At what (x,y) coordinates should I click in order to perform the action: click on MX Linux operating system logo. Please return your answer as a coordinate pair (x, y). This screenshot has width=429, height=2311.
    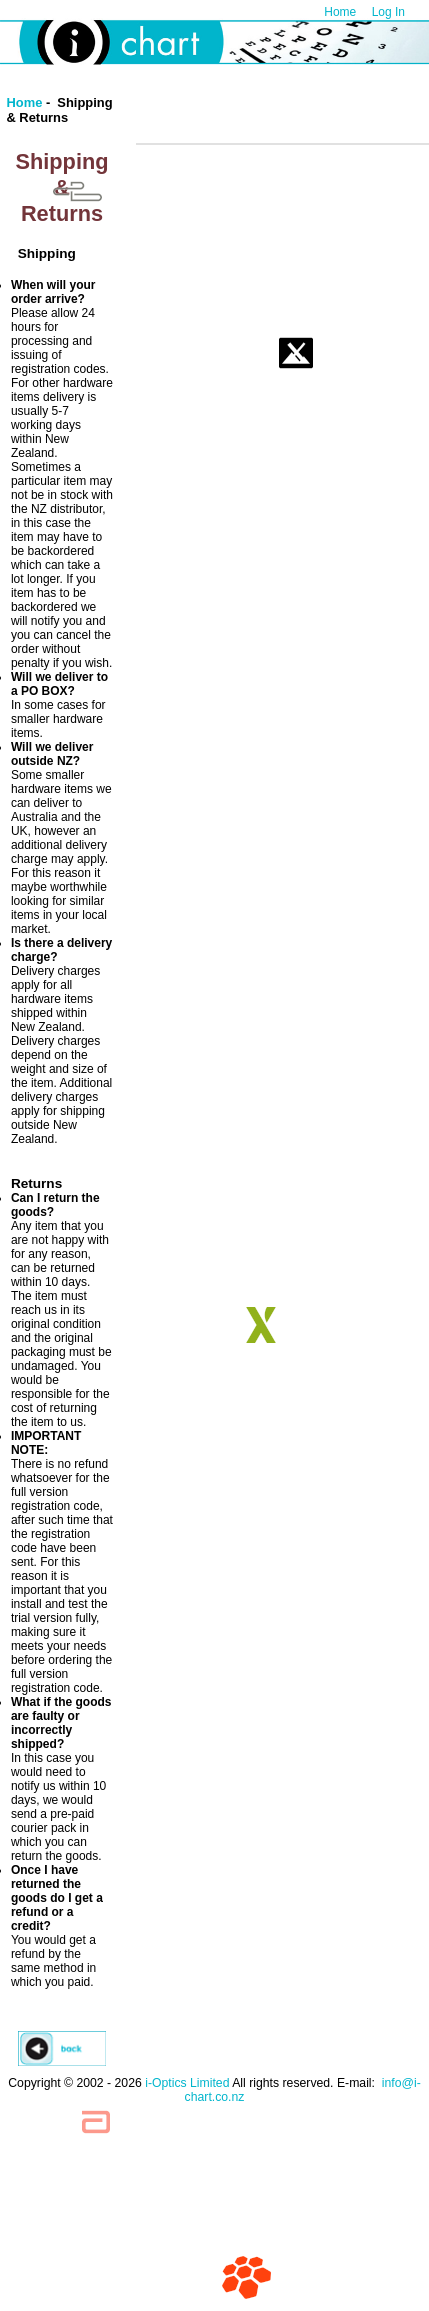
    Looking at the image, I should click on (296, 353).